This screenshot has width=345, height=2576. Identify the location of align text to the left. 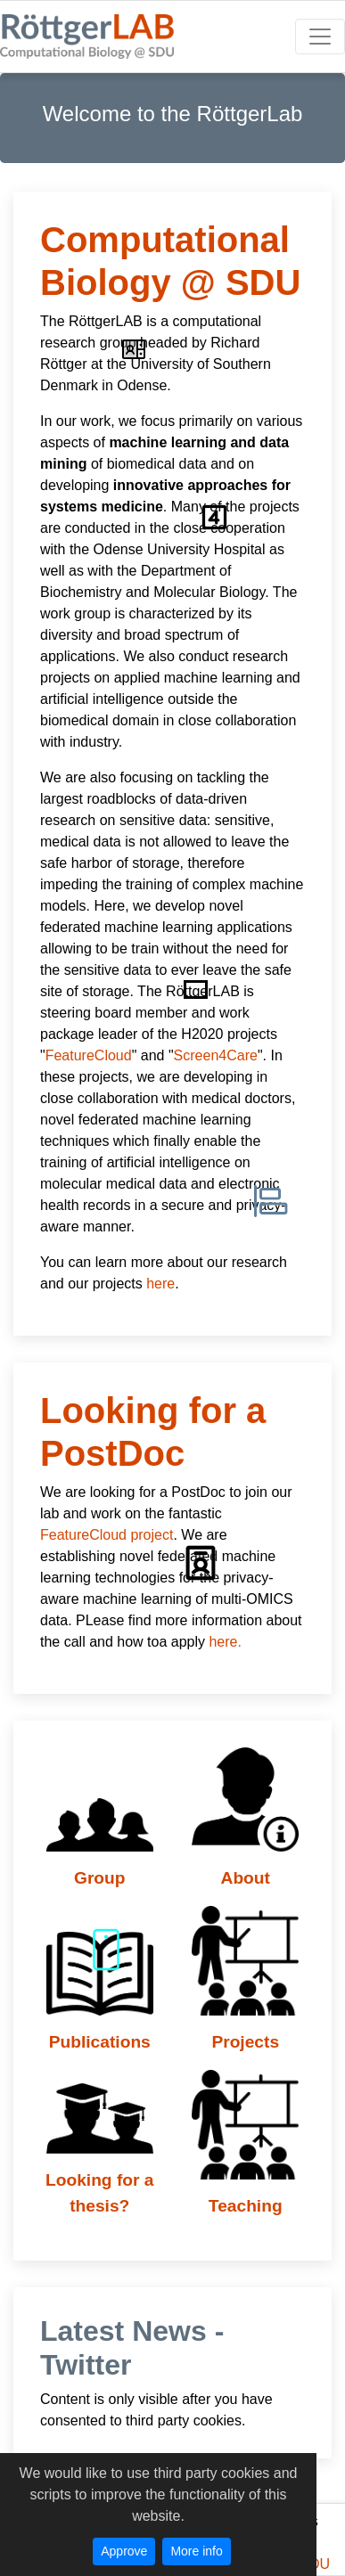
(270, 1201).